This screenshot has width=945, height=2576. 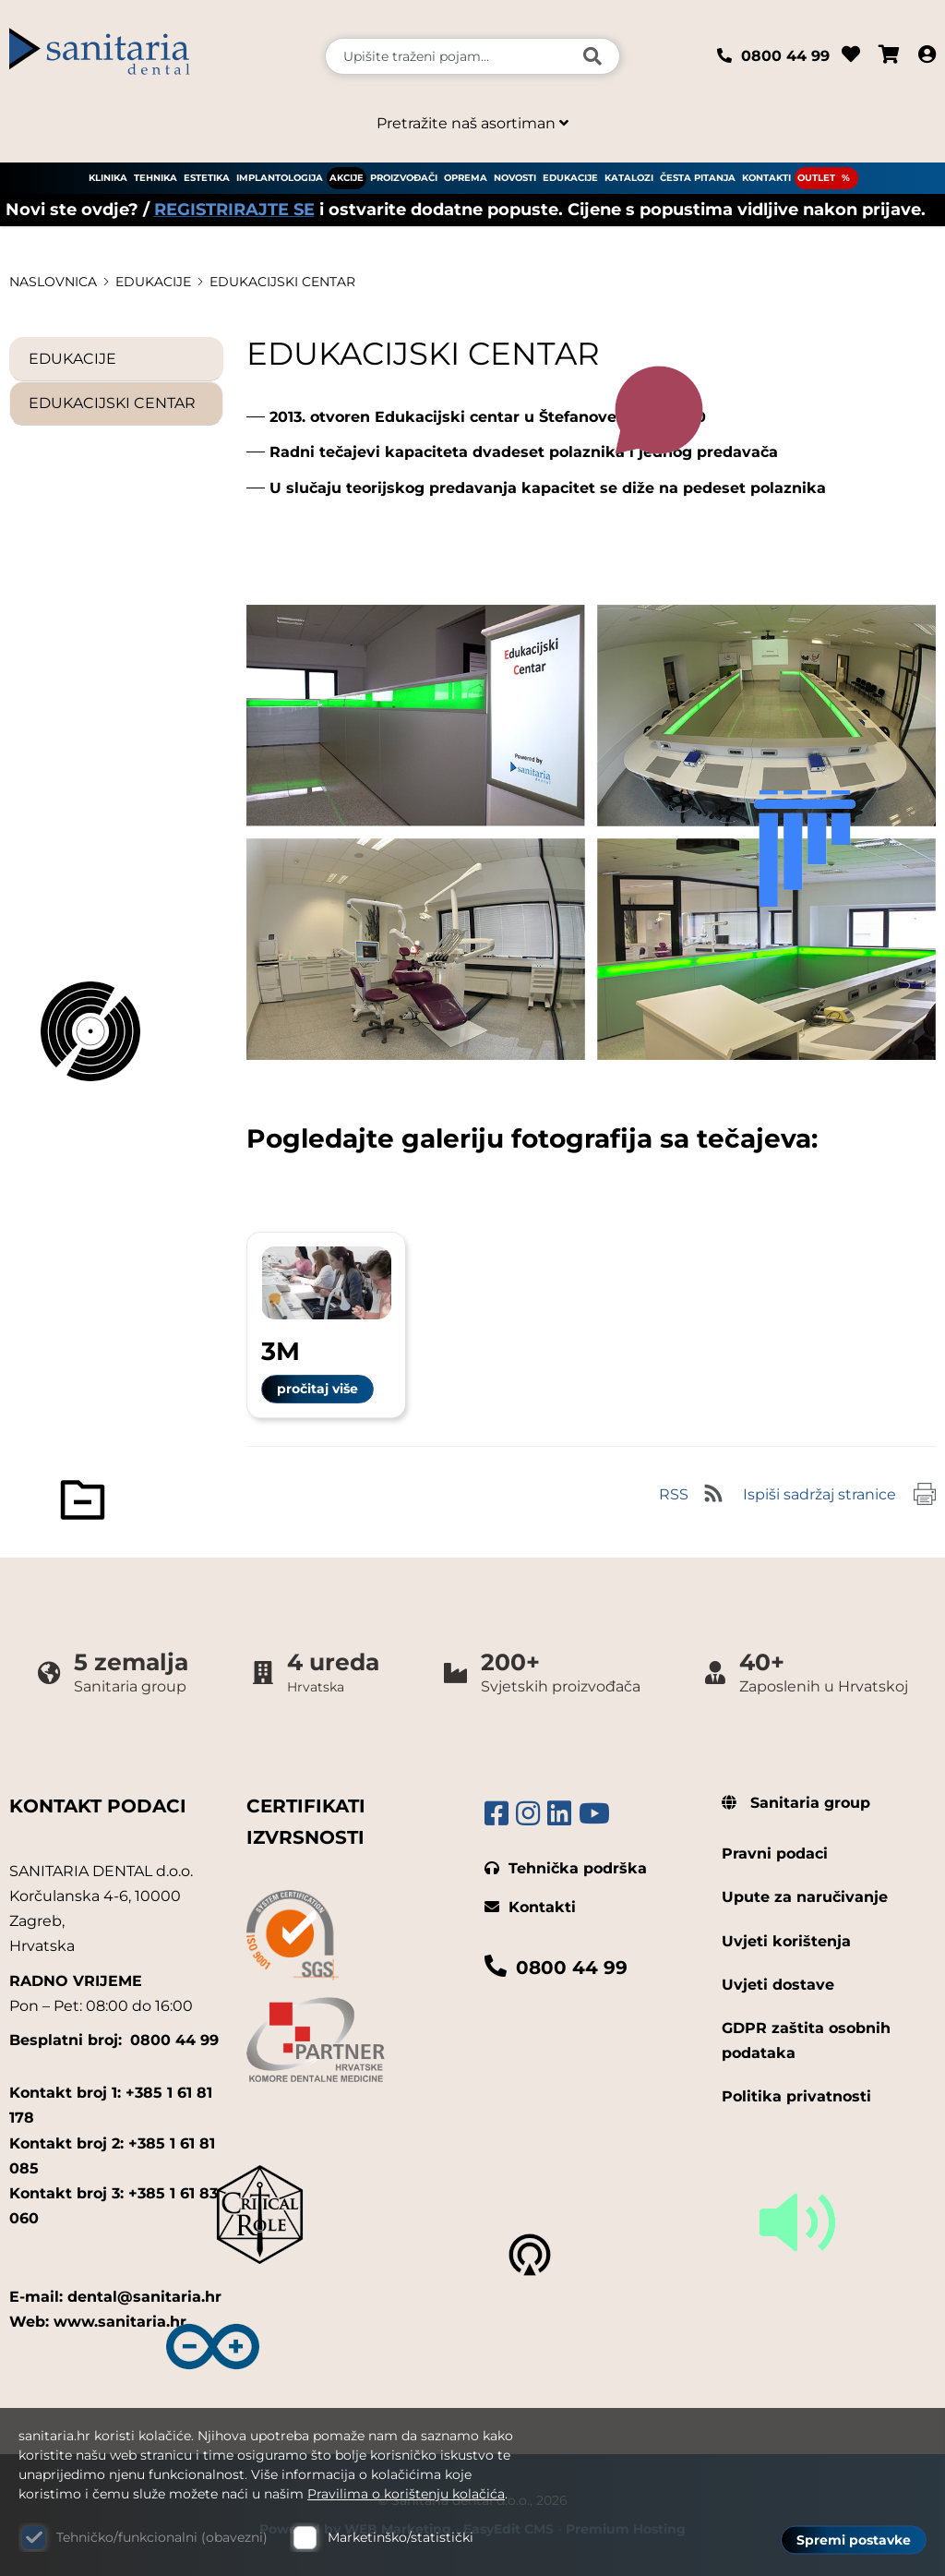 What do you see at coordinates (90, 1031) in the screenshot?
I see `open discogs music database` at bounding box center [90, 1031].